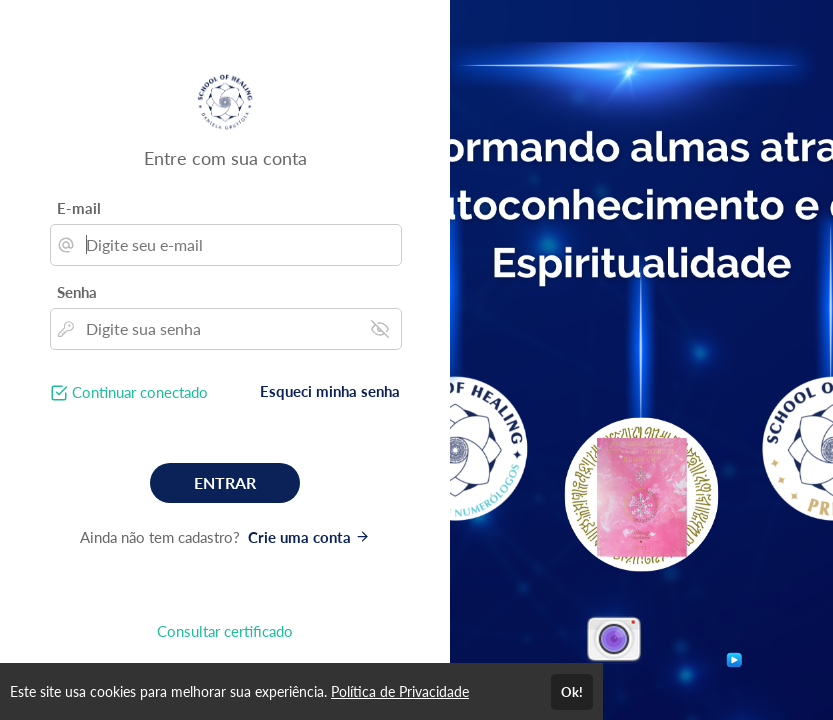 Image resolution: width=833 pixels, height=720 pixels. What do you see at coordinates (614, 639) in the screenshot?
I see `open the cheese webcam application` at bounding box center [614, 639].